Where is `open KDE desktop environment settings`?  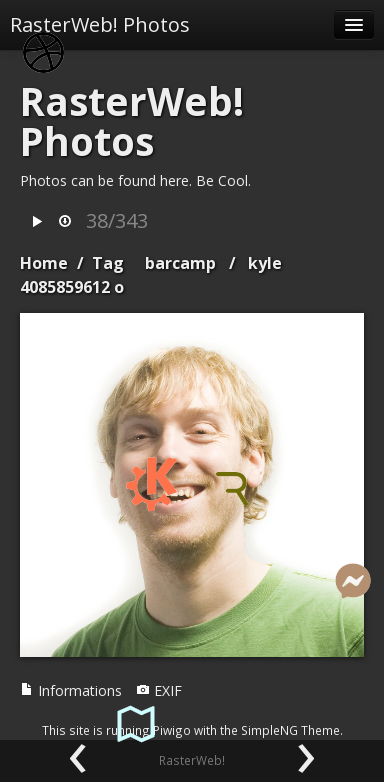 open KDE desktop environment settings is located at coordinates (152, 484).